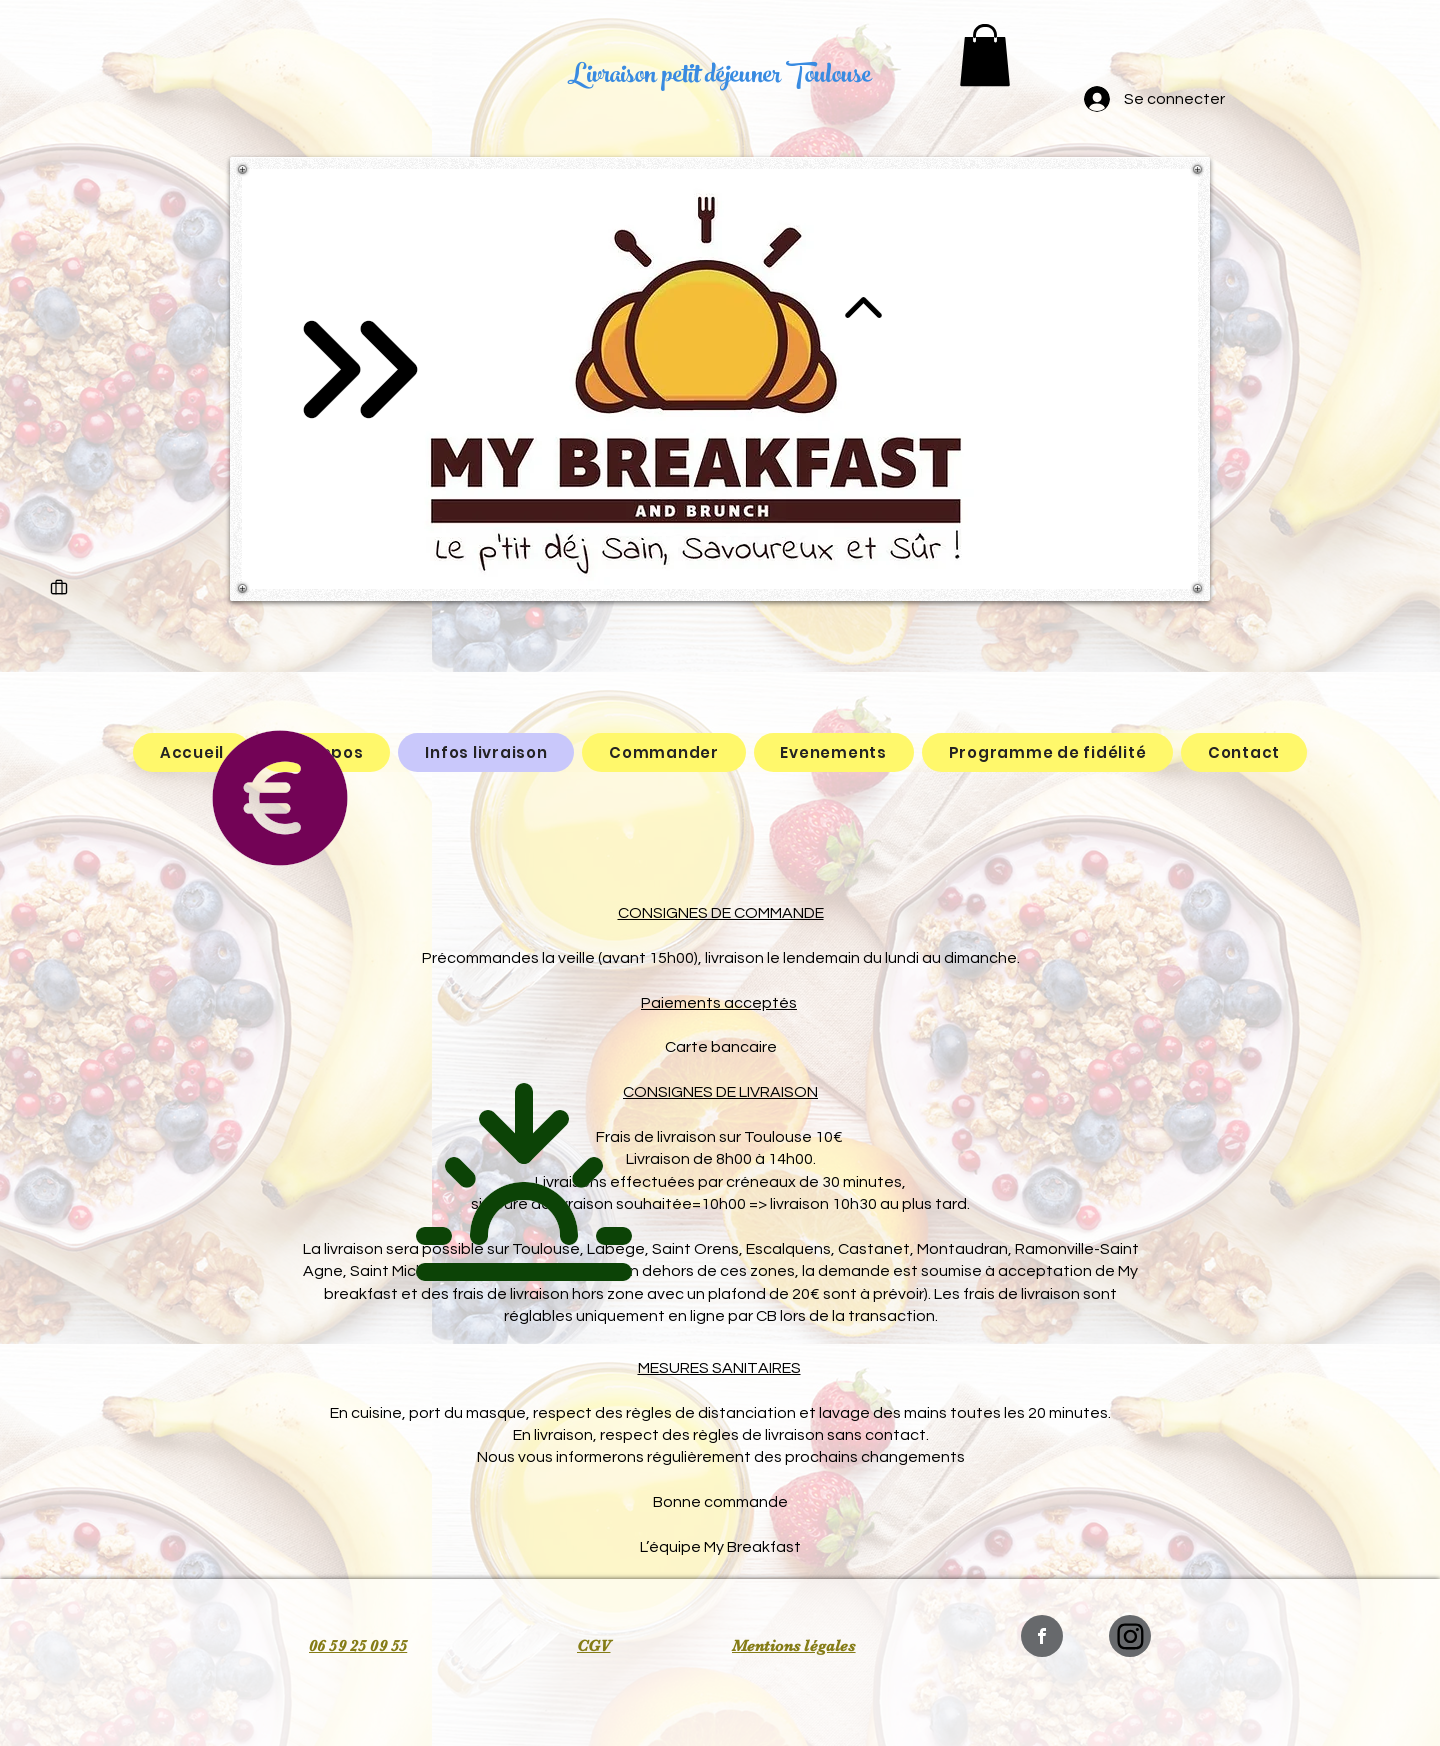 This screenshot has width=1440, height=1746. I want to click on skip forward or advance to next item, so click(360, 369).